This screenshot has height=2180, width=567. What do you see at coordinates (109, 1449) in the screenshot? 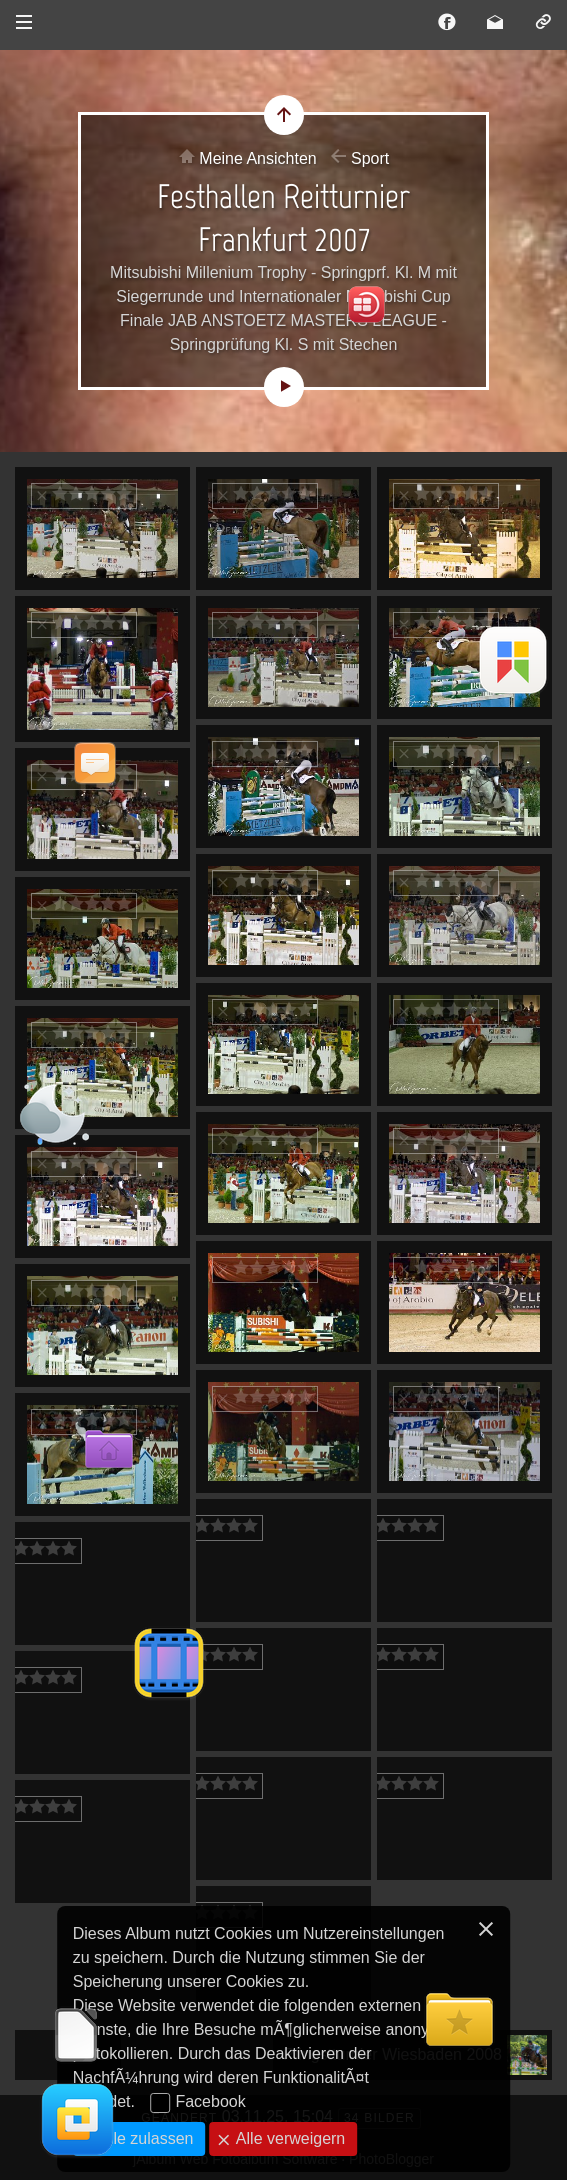
I see `access your home folder` at bounding box center [109, 1449].